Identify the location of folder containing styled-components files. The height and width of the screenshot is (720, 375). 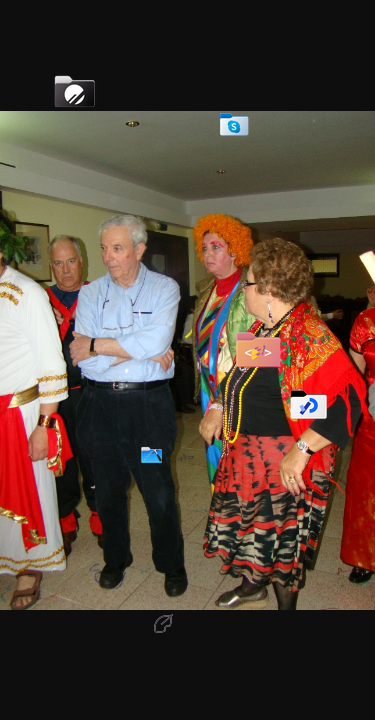
(258, 351).